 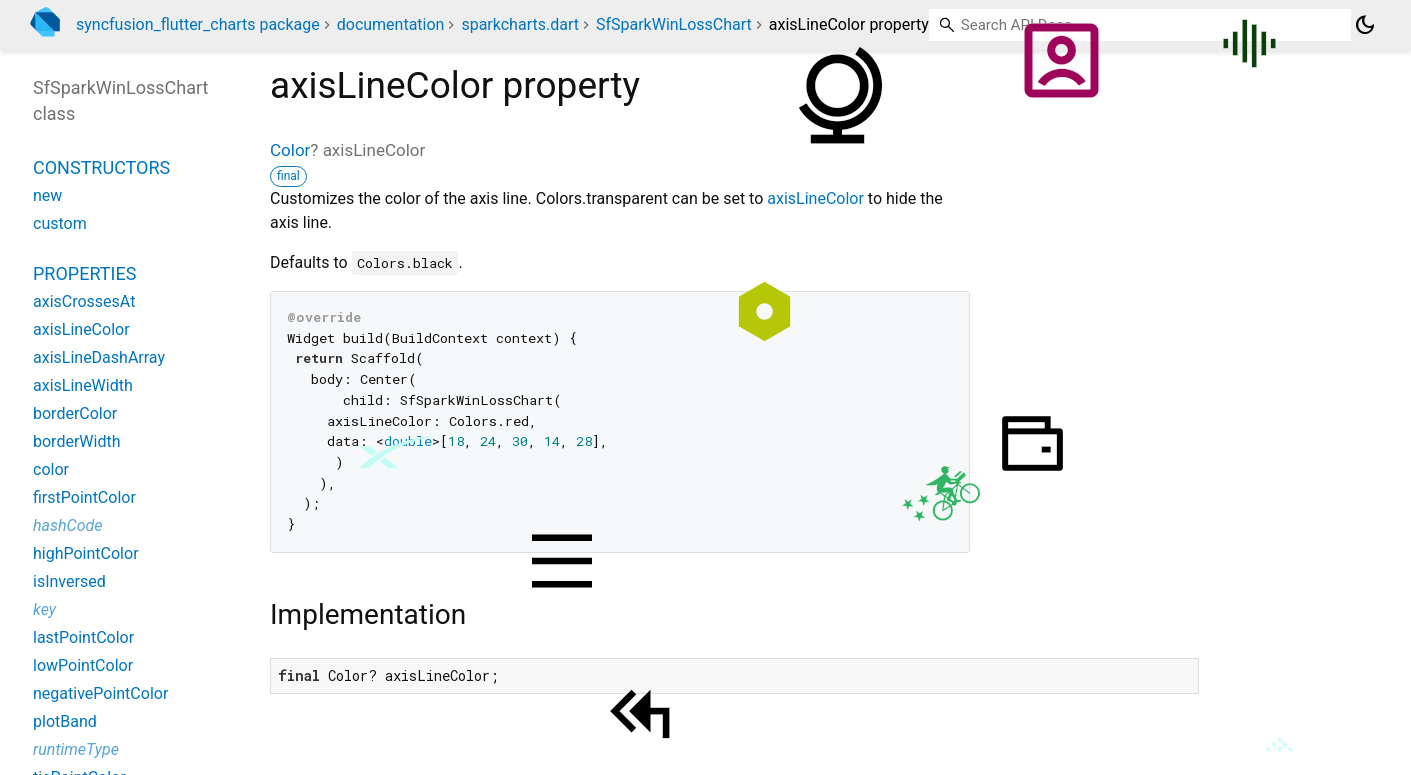 What do you see at coordinates (941, 494) in the screenshot?
I see `open the Postmates delivery app` at bounding box center [941, 494].